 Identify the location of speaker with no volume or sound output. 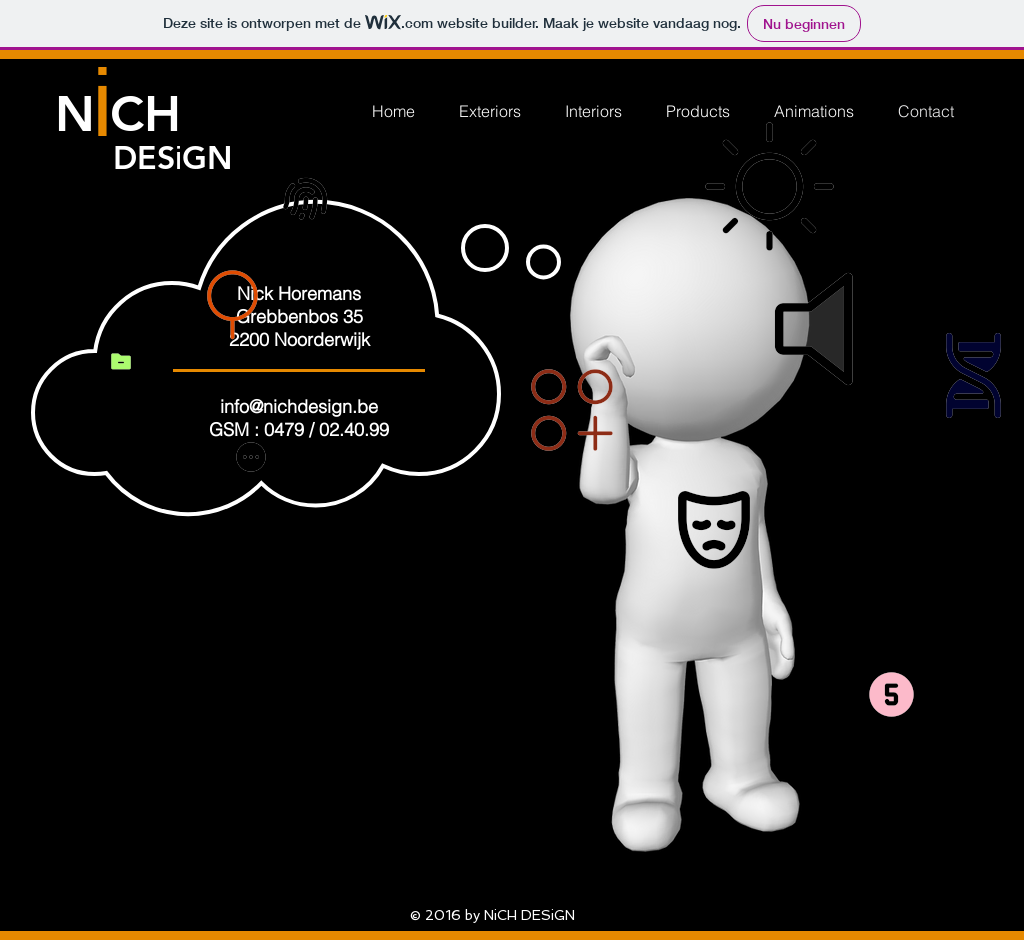
(831, 329).